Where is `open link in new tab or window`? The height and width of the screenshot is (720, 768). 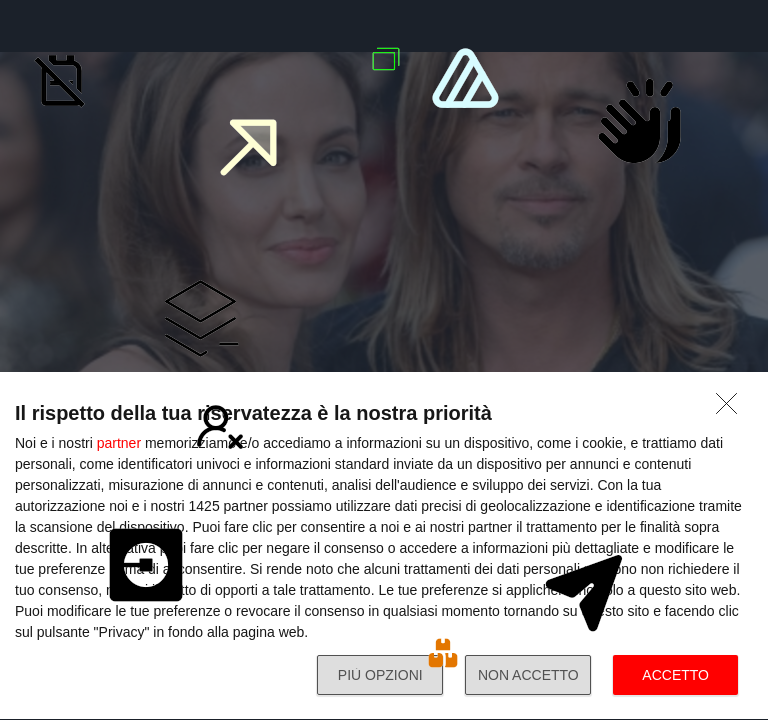 open link in new tab or window is located at coordinates (248, 147).